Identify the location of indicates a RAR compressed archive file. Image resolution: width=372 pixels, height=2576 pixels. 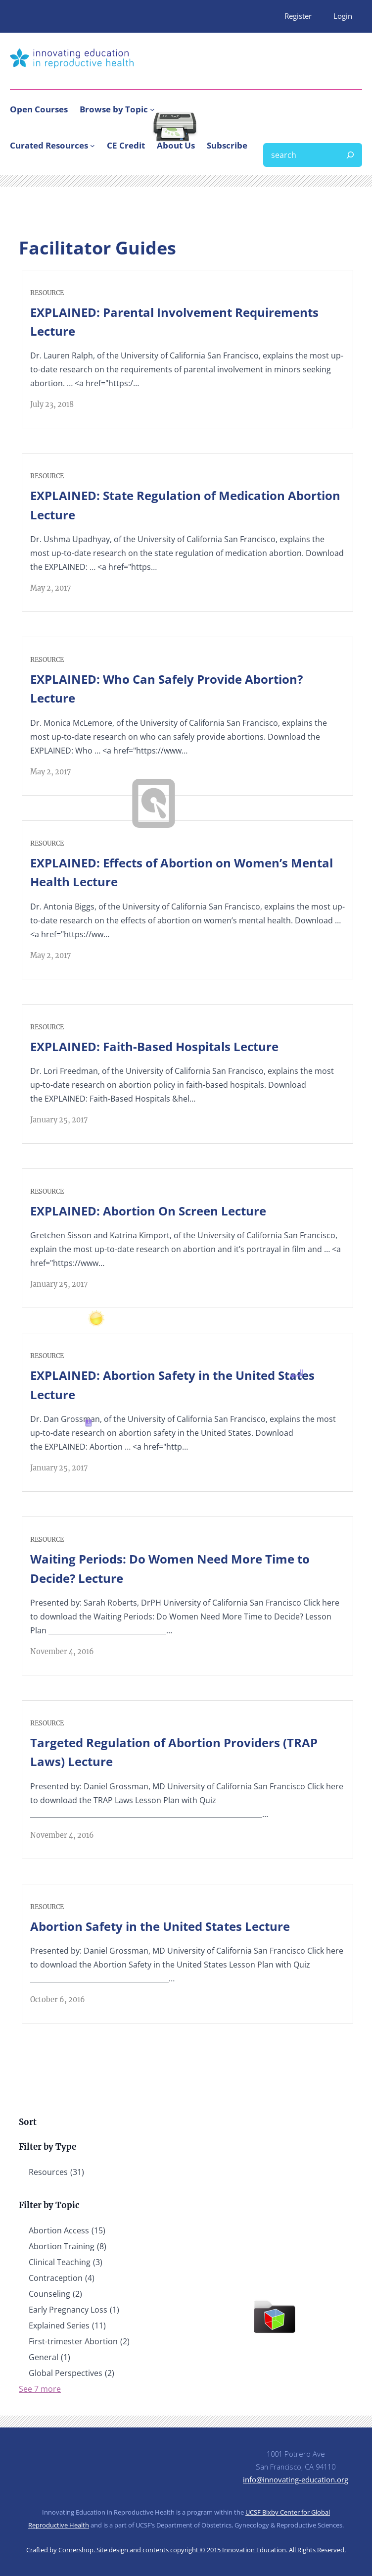
(89, 1423).